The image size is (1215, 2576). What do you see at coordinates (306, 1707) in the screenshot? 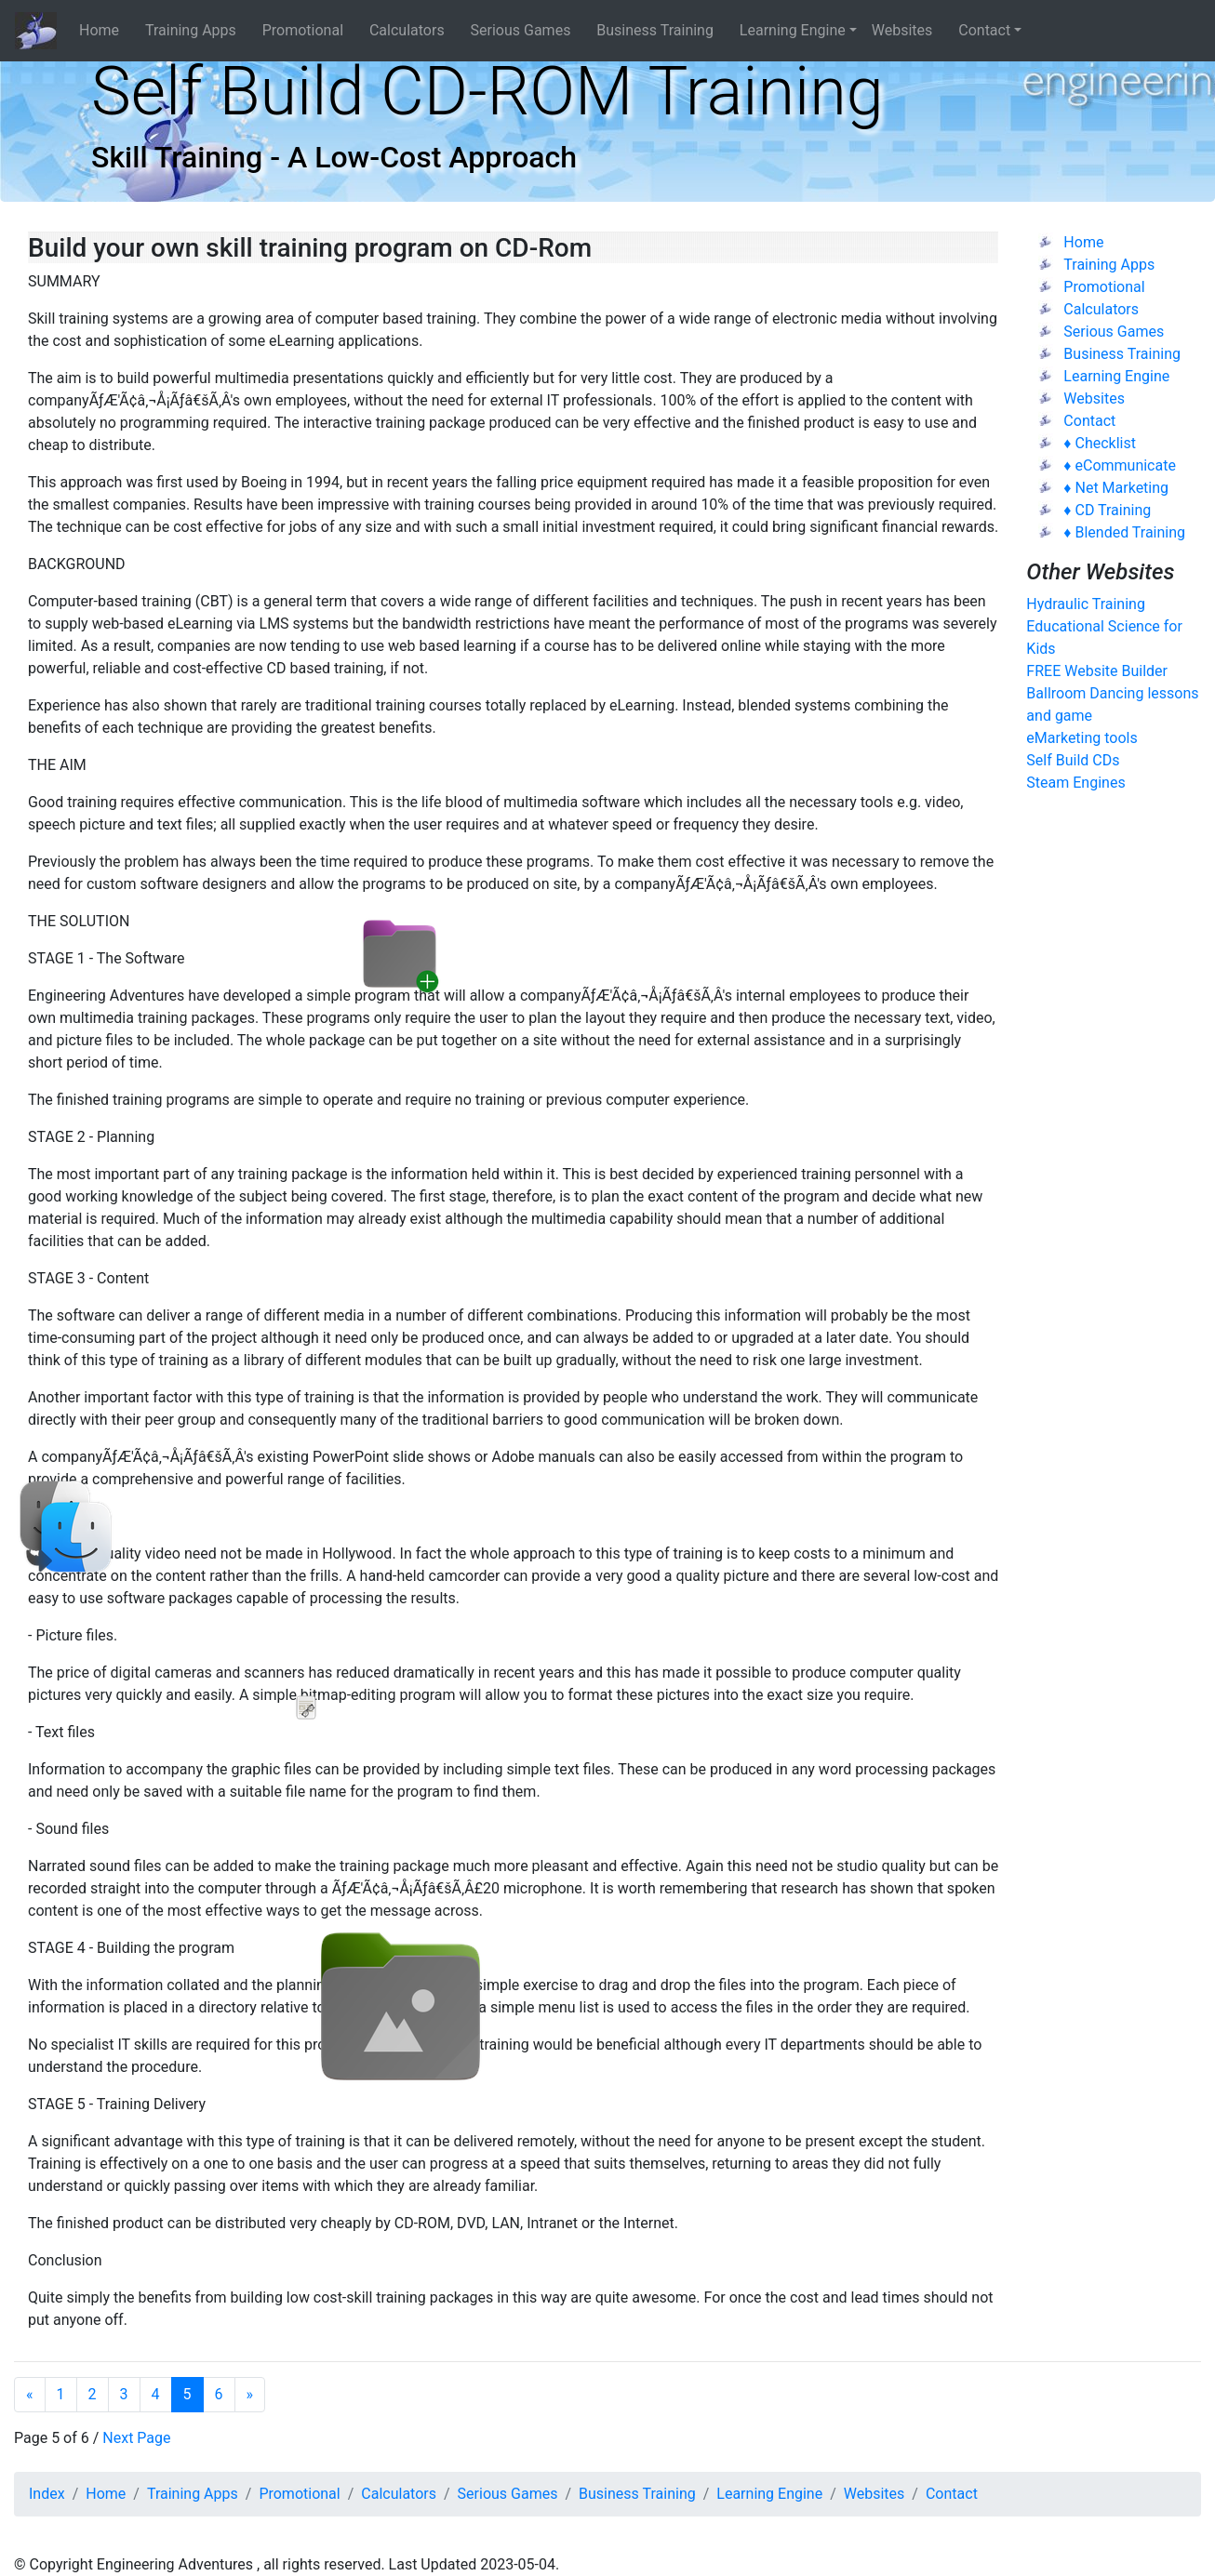
I see `open the documents app` at bounding box center [306, 1707].